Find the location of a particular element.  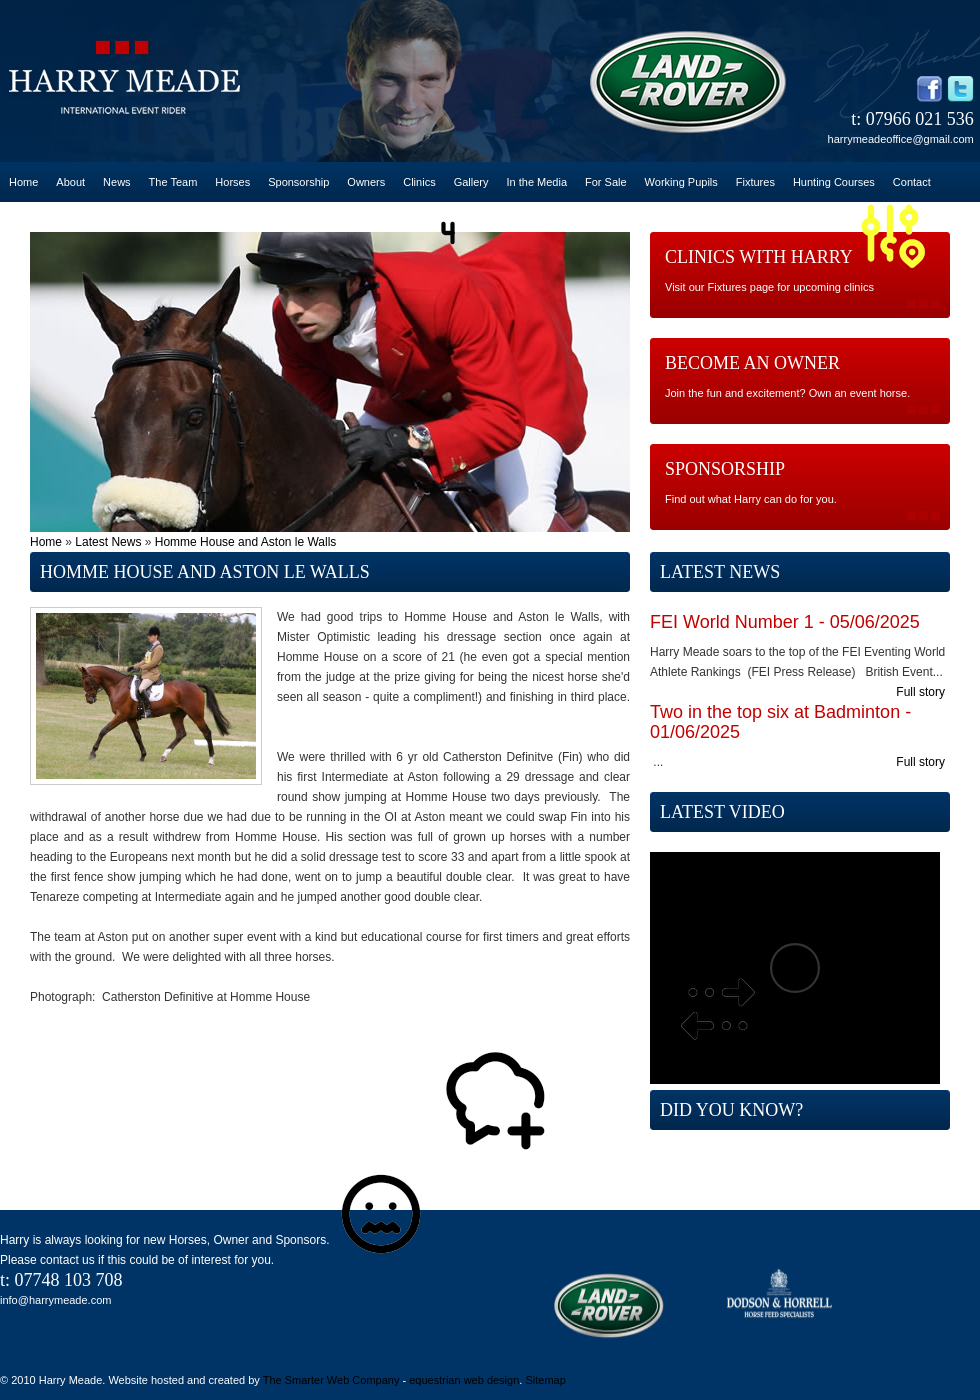

view multiple stops on a route is located at coordinates (718, 1009).